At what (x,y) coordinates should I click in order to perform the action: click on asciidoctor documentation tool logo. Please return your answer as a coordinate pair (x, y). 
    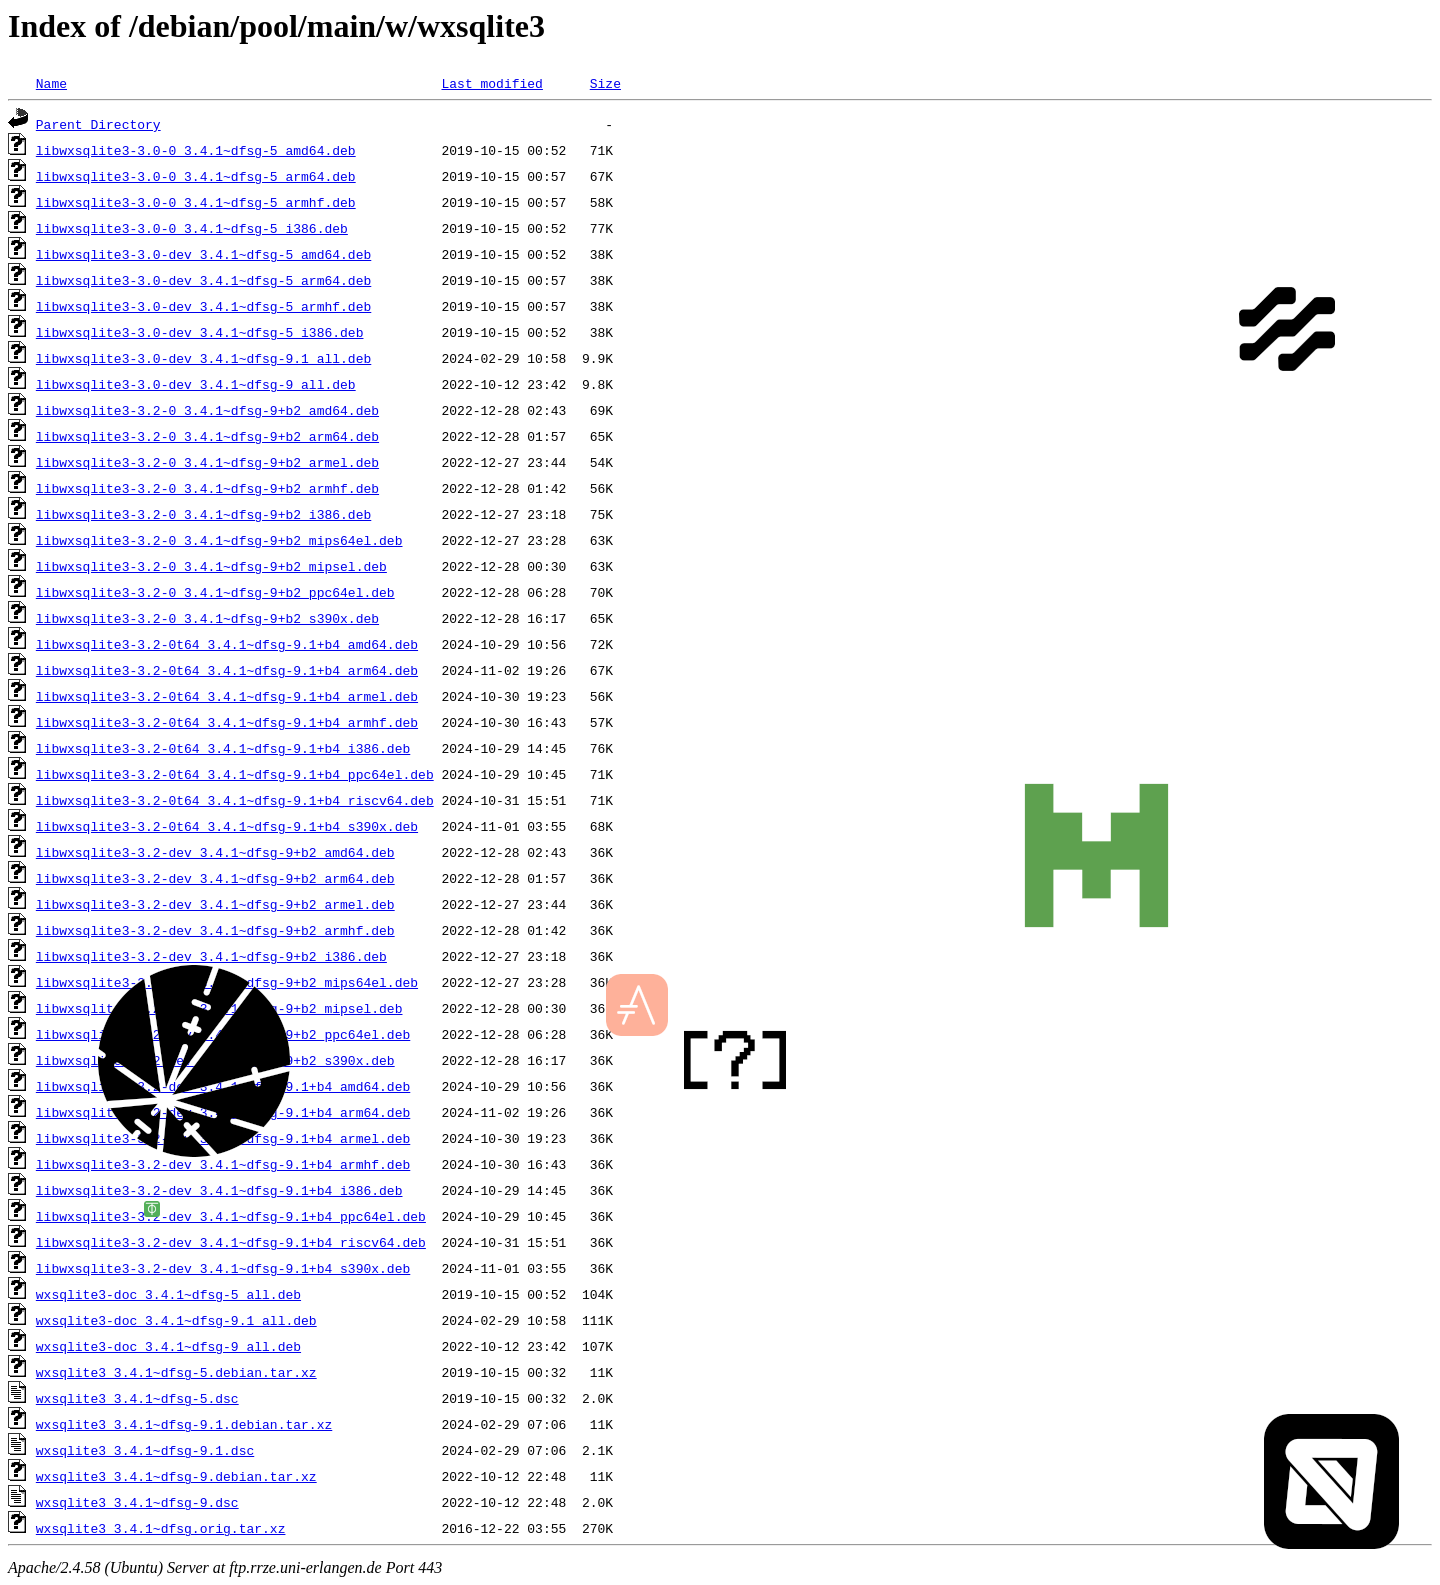
    Looking at the image, I should click on (637, 1005).